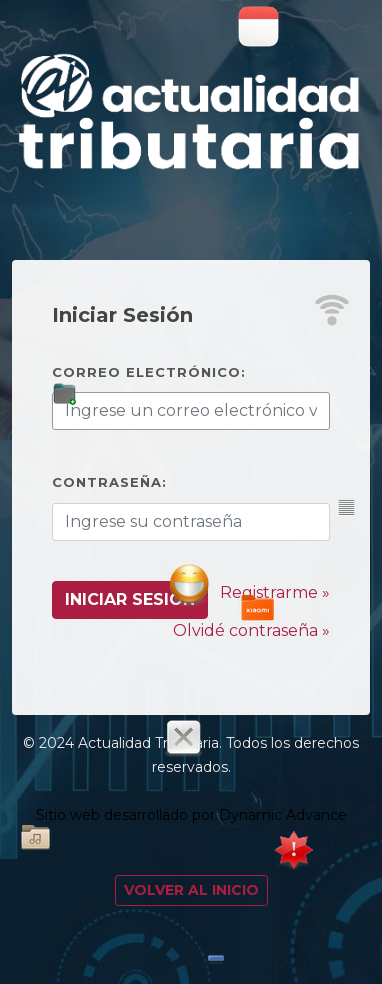  I want to click on empty calendar placeholder icon, so click(258, 26).